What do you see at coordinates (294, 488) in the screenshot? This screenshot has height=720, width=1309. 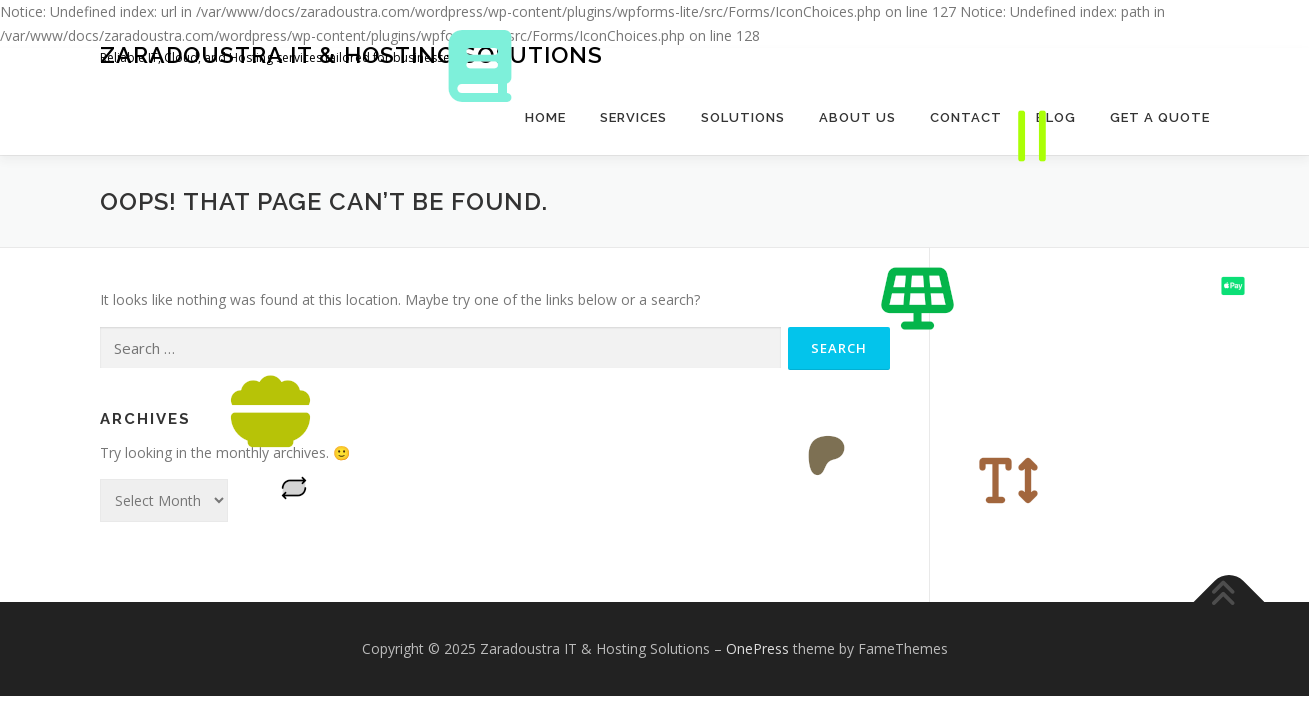 I see `toggle repeat mode for media playback` at bounding box center [294, 488].